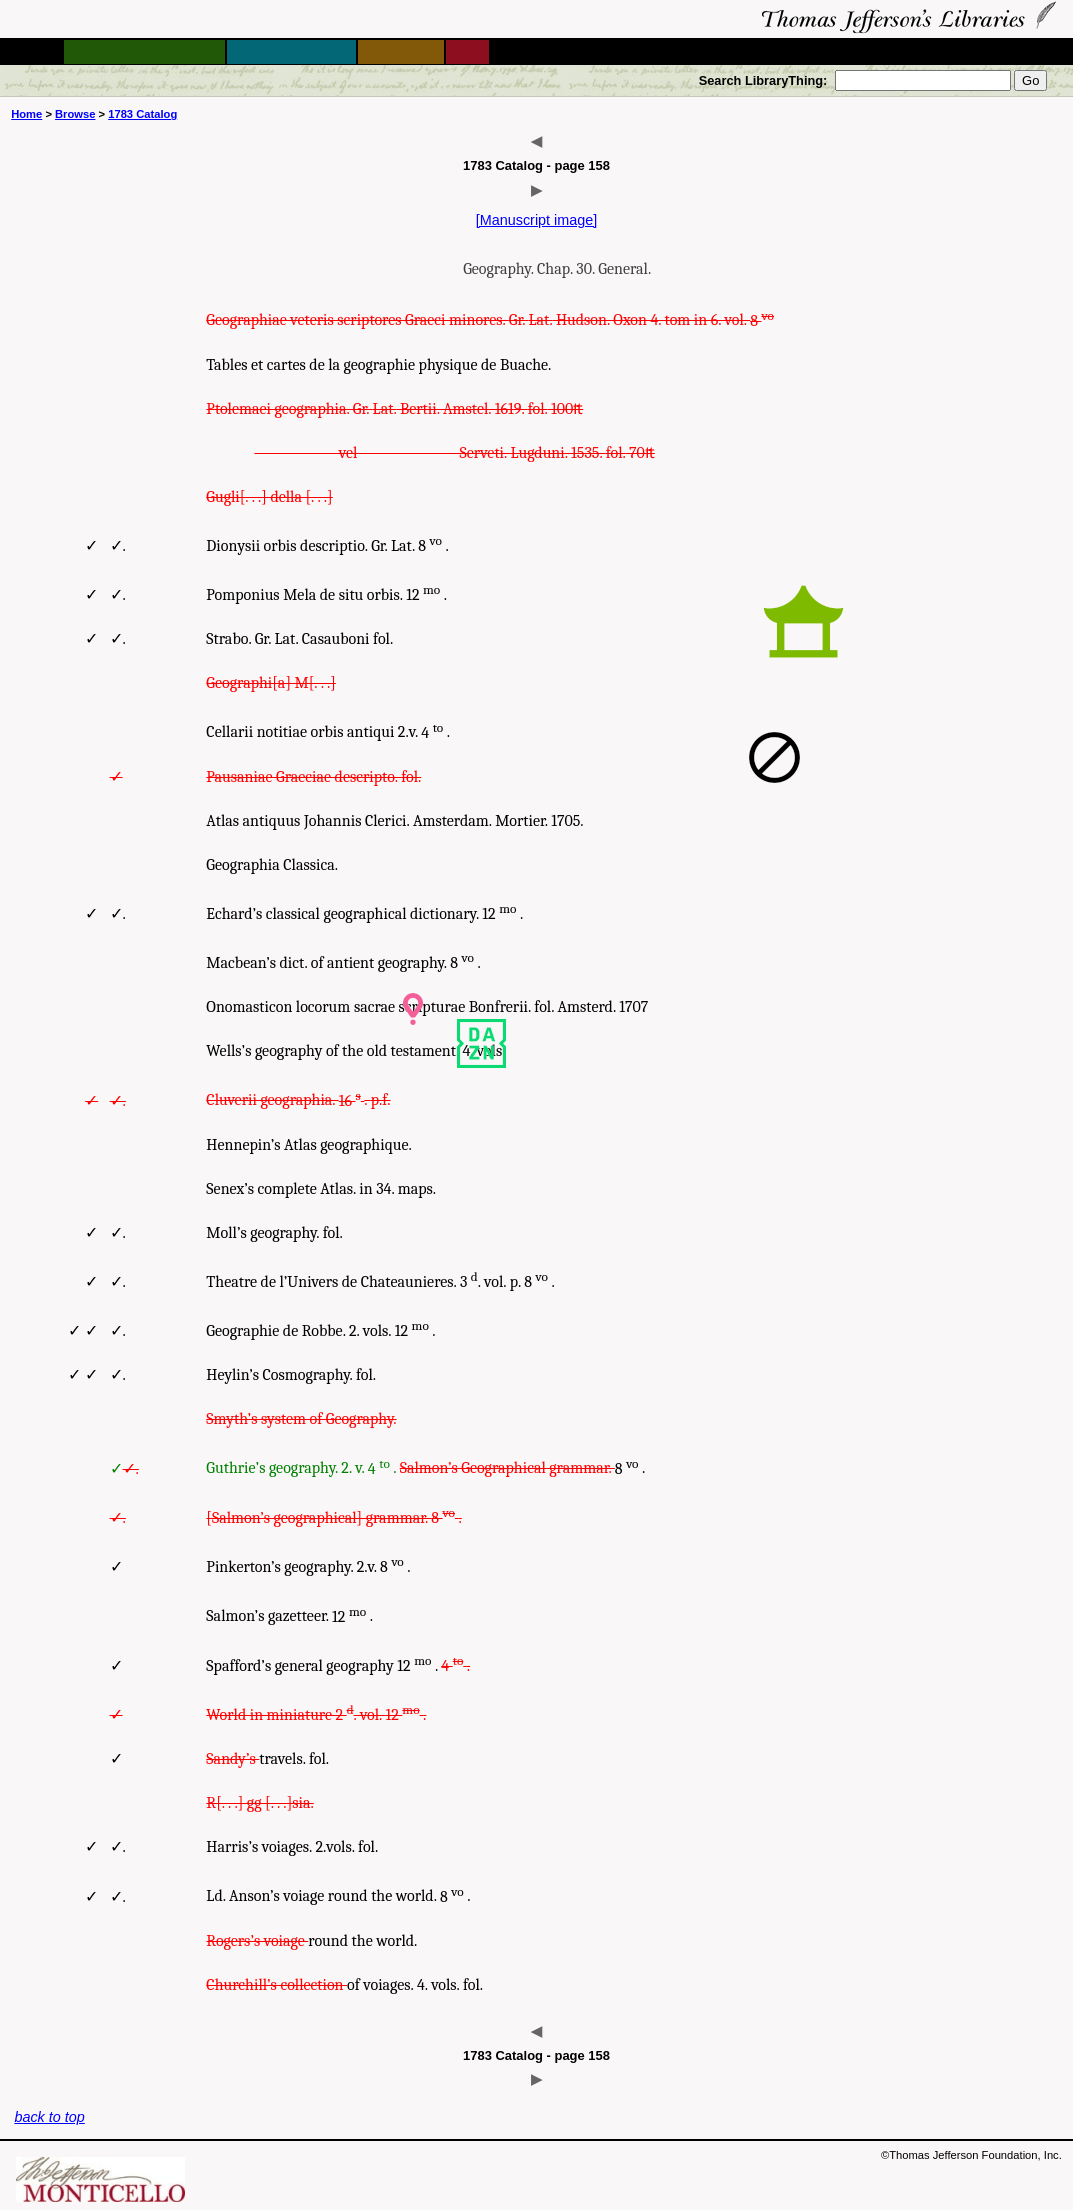 The width and height of the screenshot is (1073, 2210). Describe the element at coordinates (774, 757) in the screenshot. I see `indicates a prohibited or restricted action` at that location.